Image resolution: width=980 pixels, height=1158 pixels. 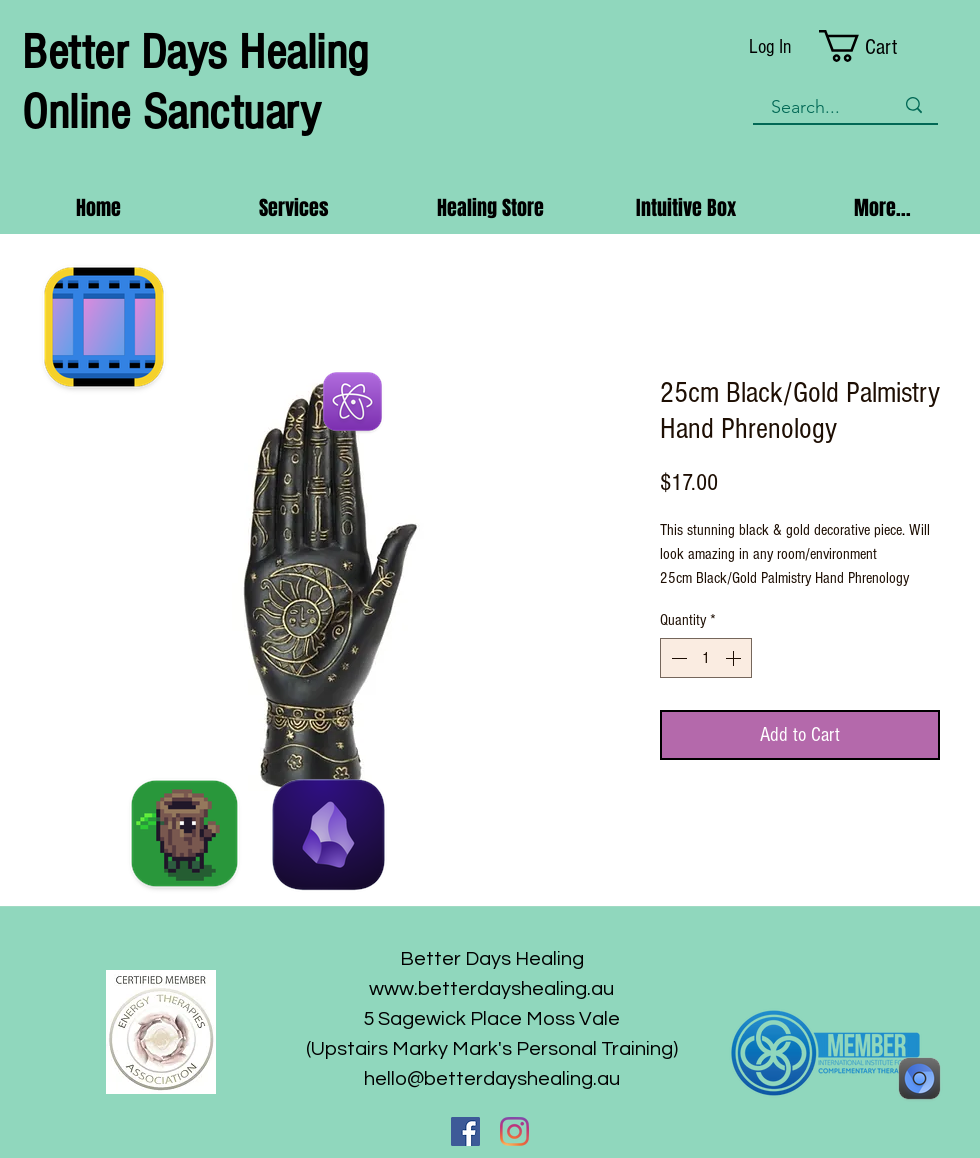 What do you see at coordinates (104, 327) in the screenshot?
I see `open video trimmer app` at bounding box center [104, 327].